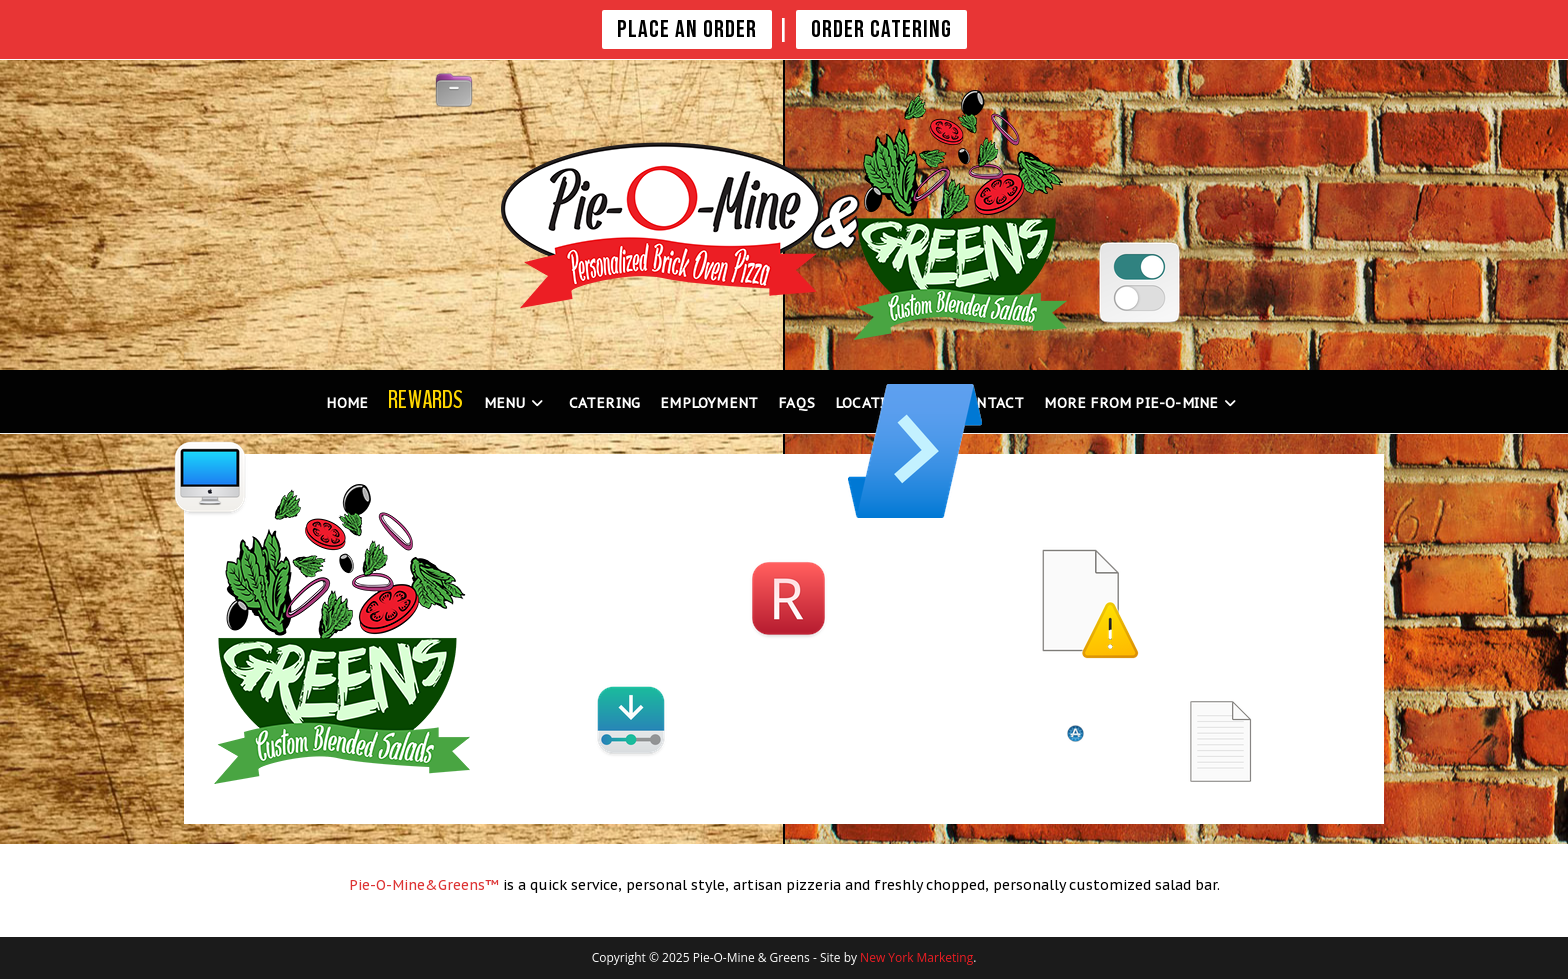 The width and height of the screenshot is (1568, 979). I want to click on open software properties or driver settings, so click(1075, 733).